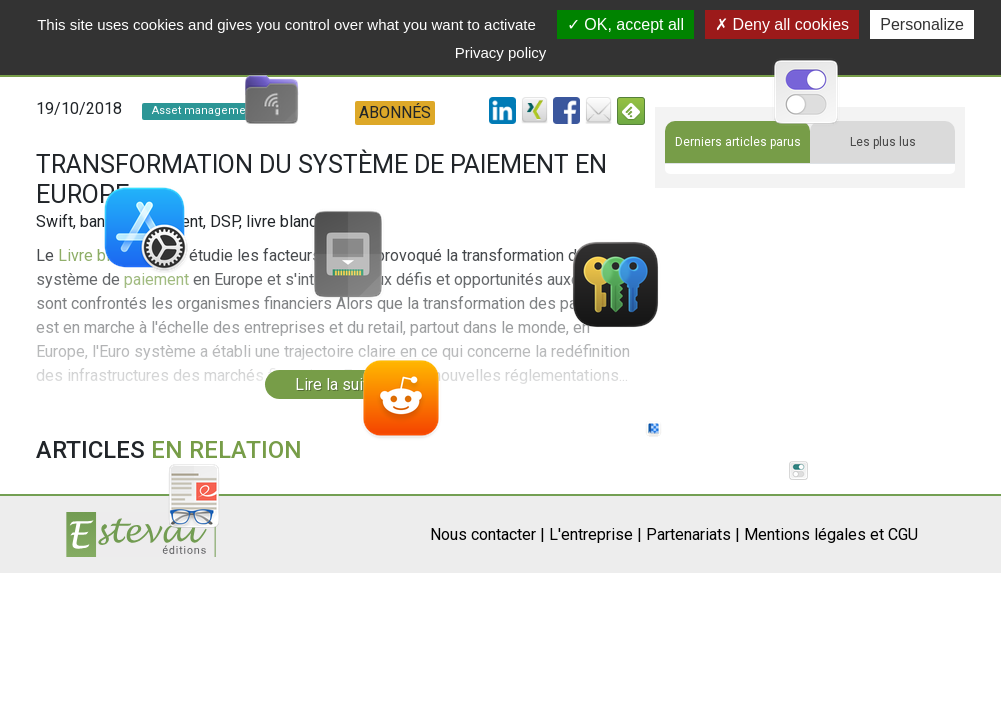 The image size is (1001, 720). What do you see at coordinates (615, 284) in the screenshot?
I see `open password manager app` at bounding box center [615, 284].